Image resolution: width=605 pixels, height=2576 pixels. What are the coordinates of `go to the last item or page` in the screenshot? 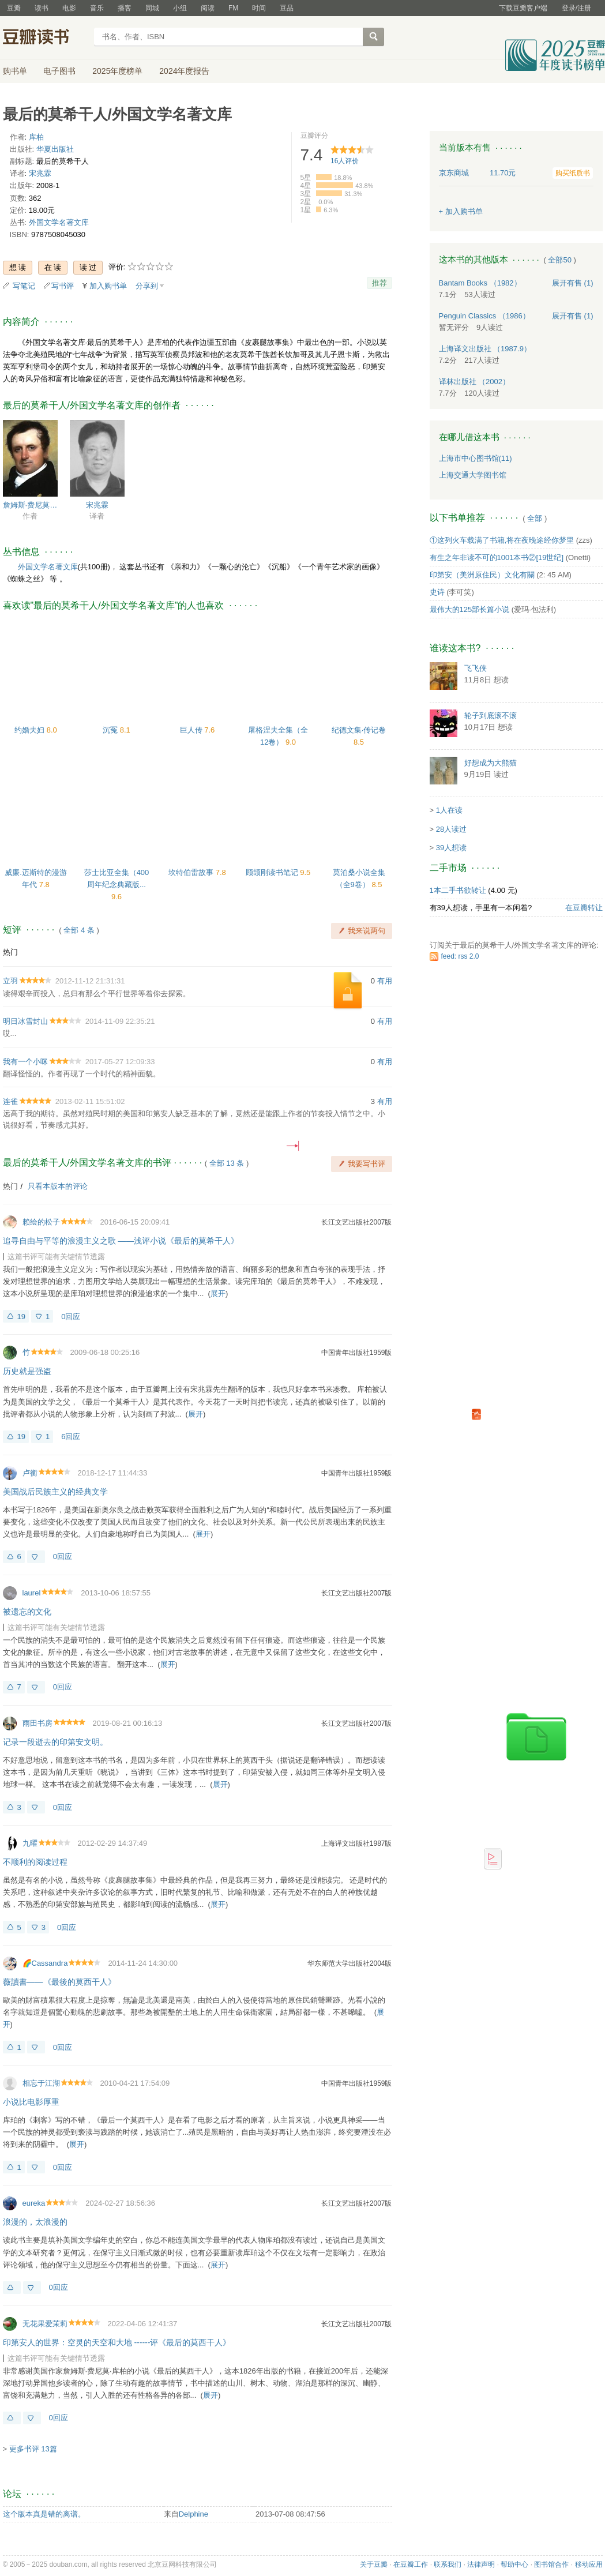 It's located at (292, 1146).